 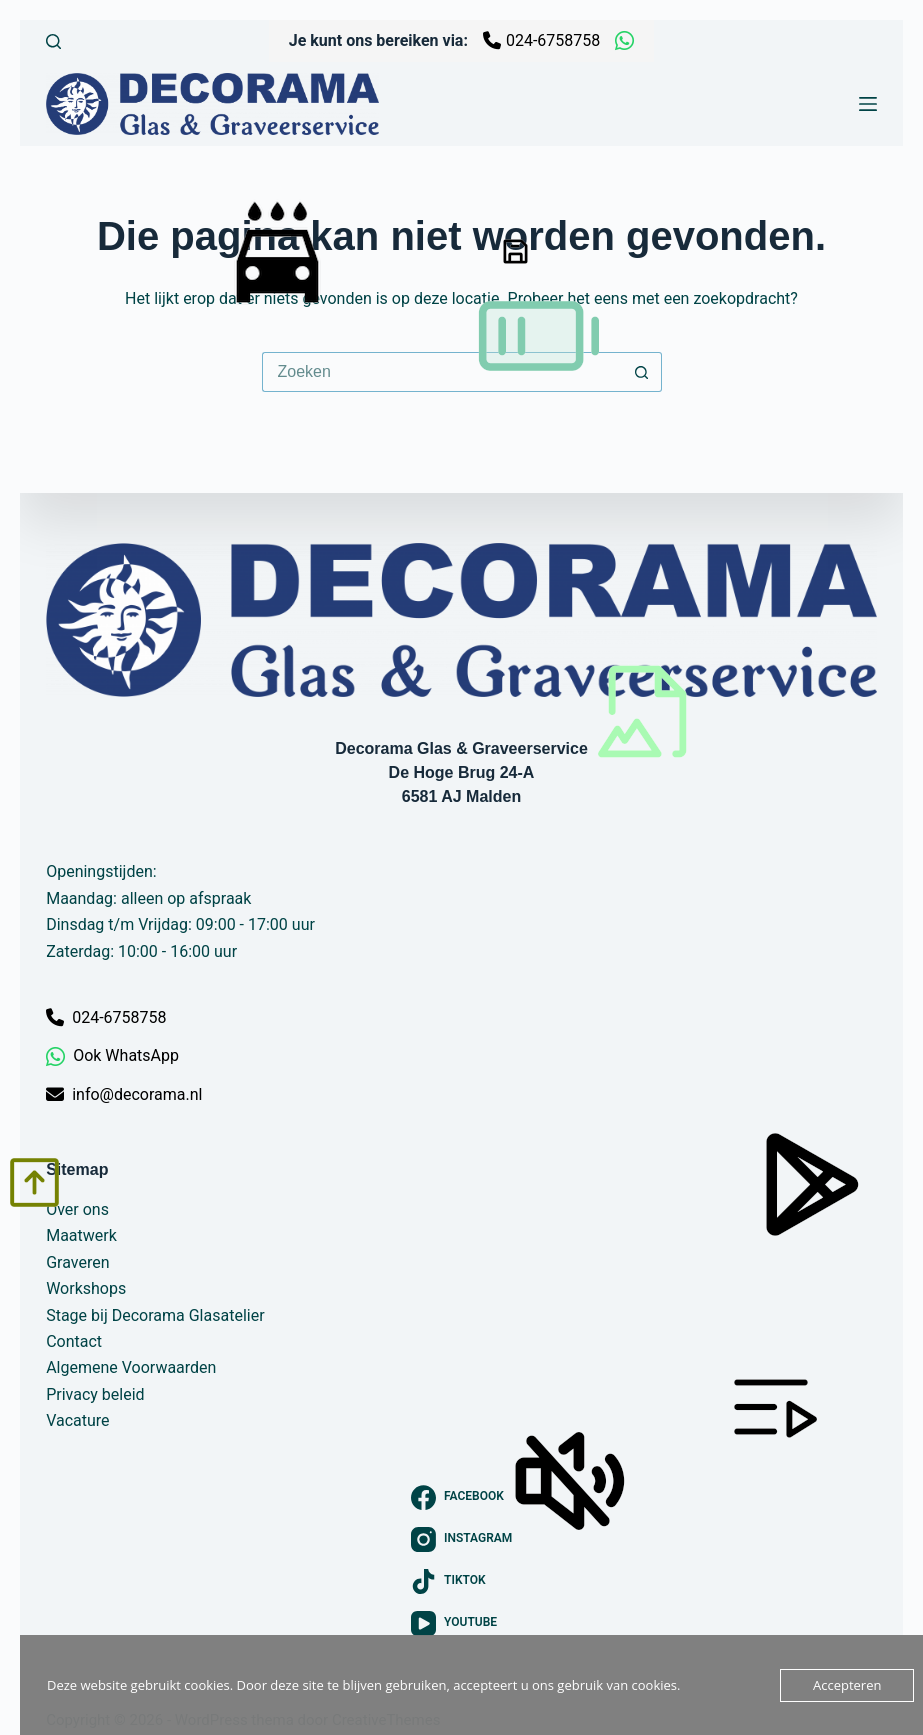 What do you see at coordinates (537, 336) in the screenshot?
I see `indicates medium battery level` at bounding box center [537, 336].